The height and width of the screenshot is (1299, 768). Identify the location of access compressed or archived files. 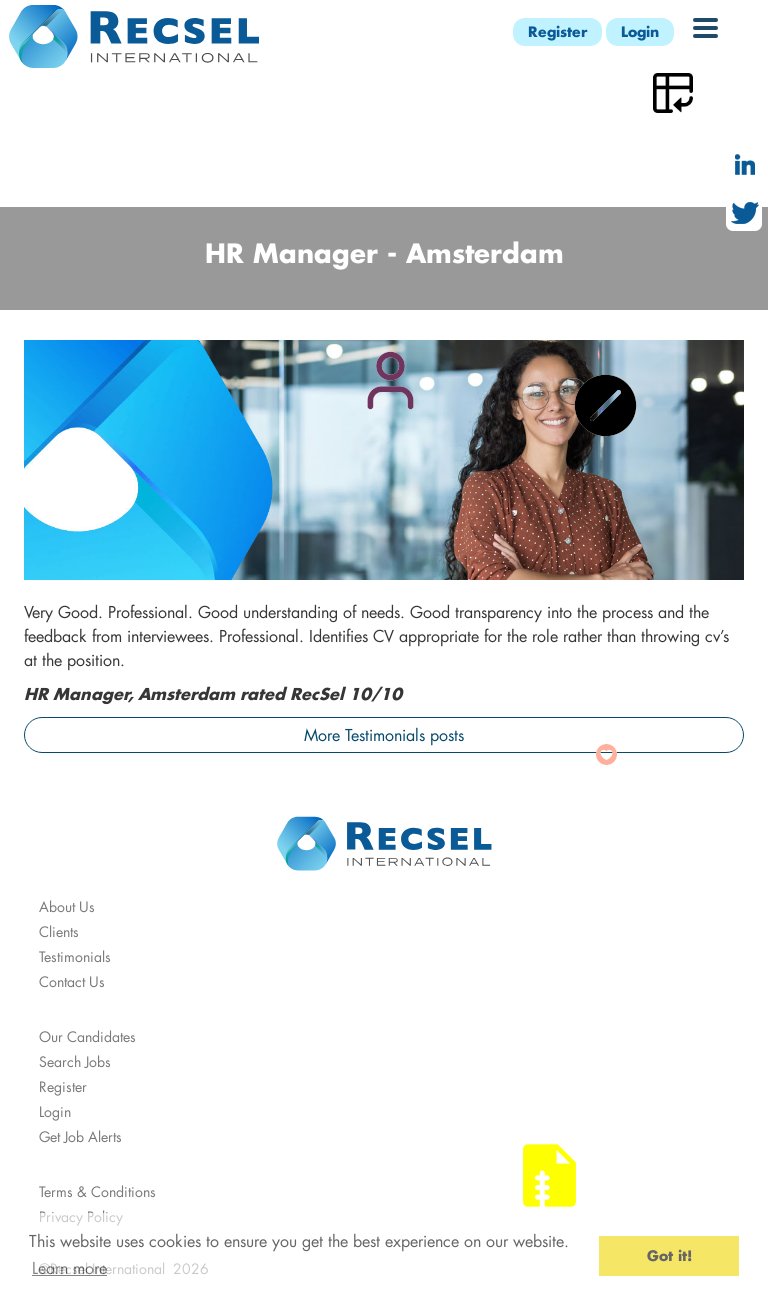
(549, 1175).